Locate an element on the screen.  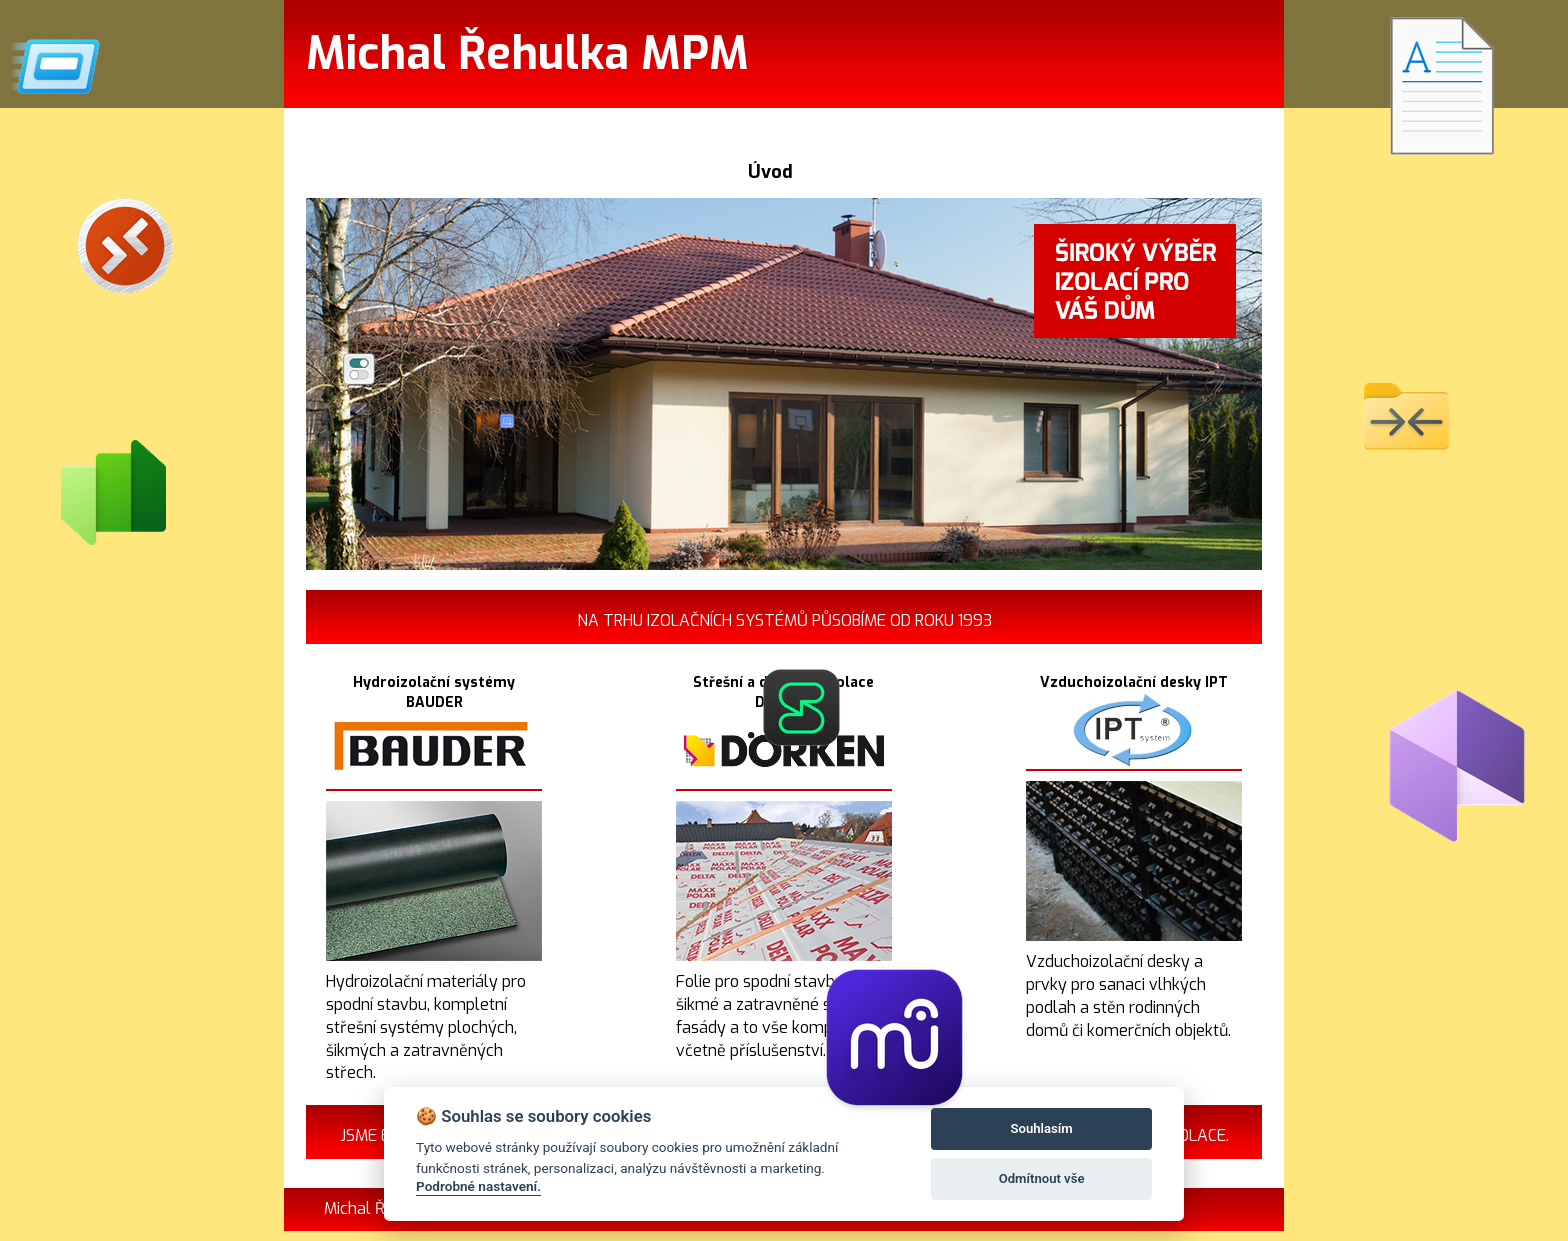
take a screenshot is located at coordinates (507, 421).